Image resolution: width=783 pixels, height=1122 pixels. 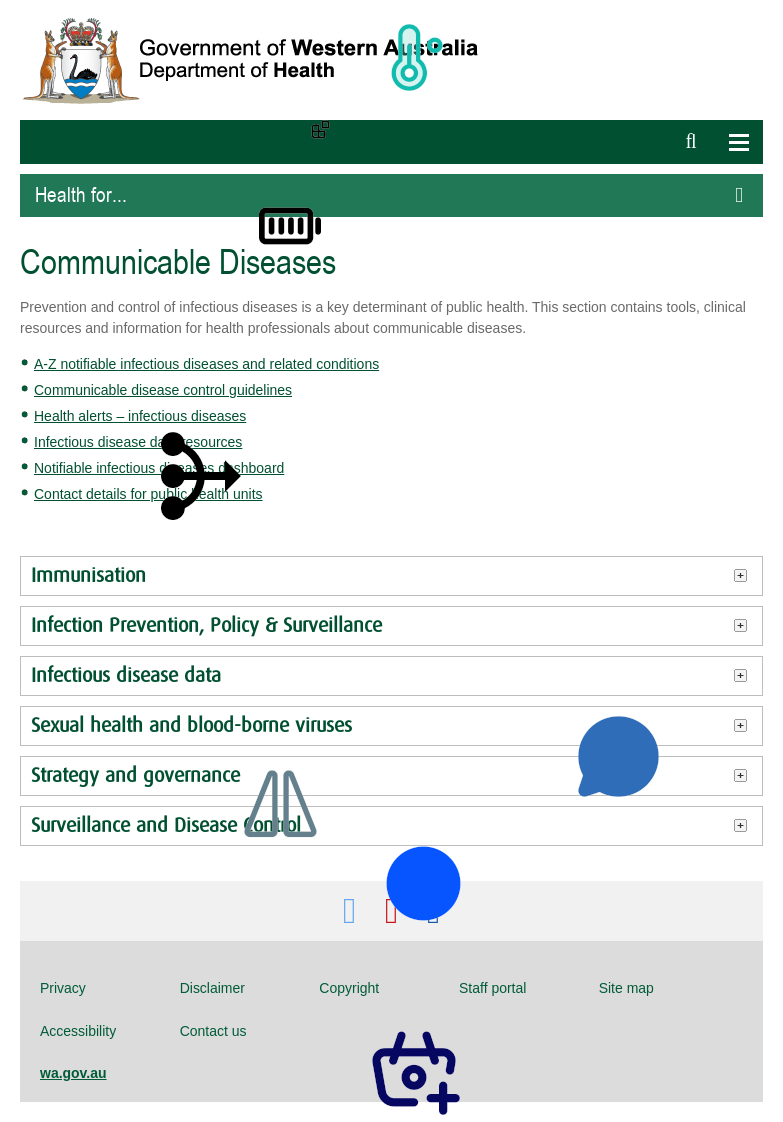 I want to click on view current temperature, so click(x=411, y=57).